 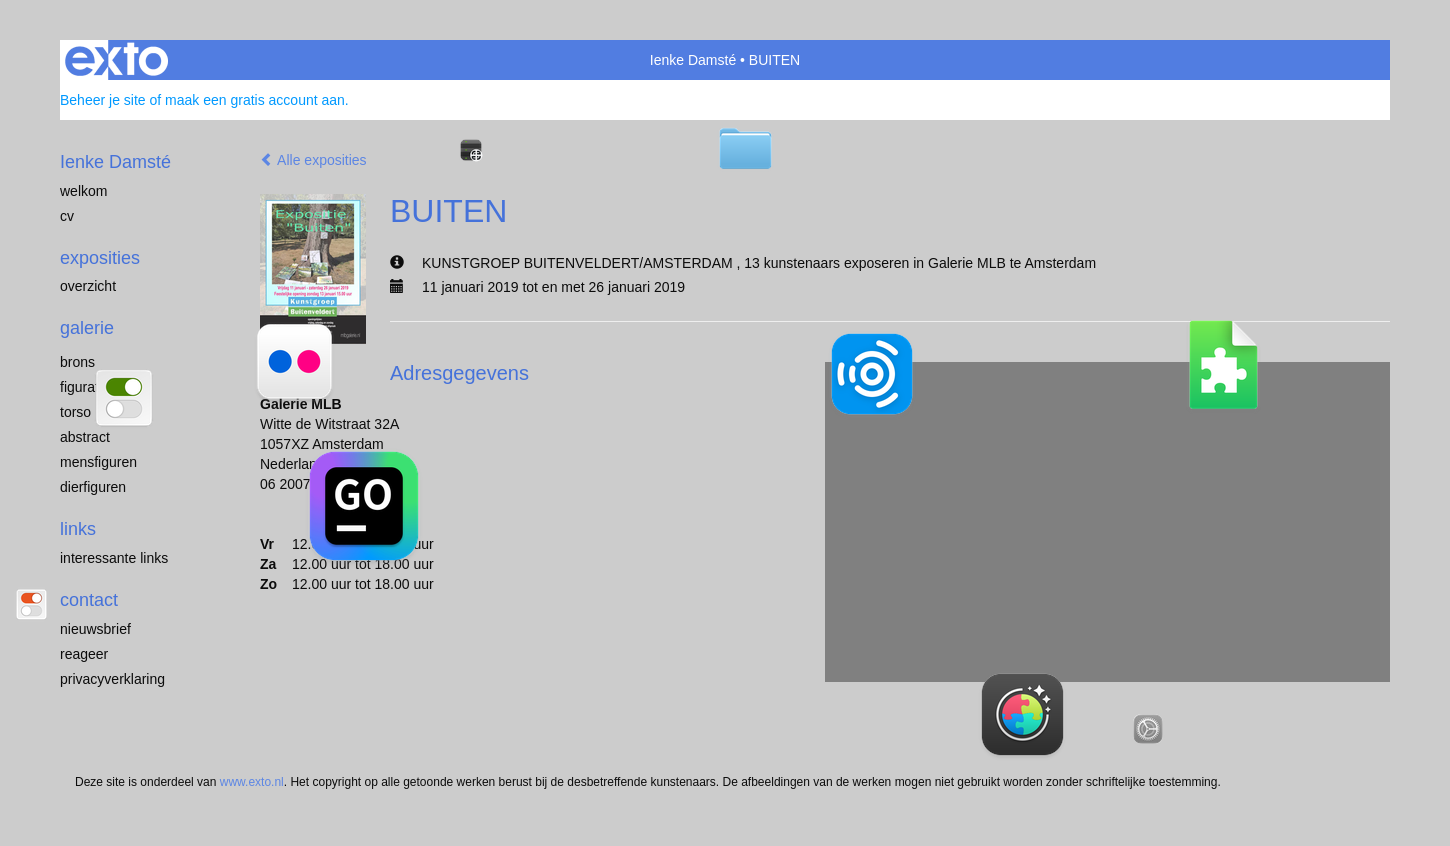 I want to click on open folder to view contents, so click(x=745, y=148).